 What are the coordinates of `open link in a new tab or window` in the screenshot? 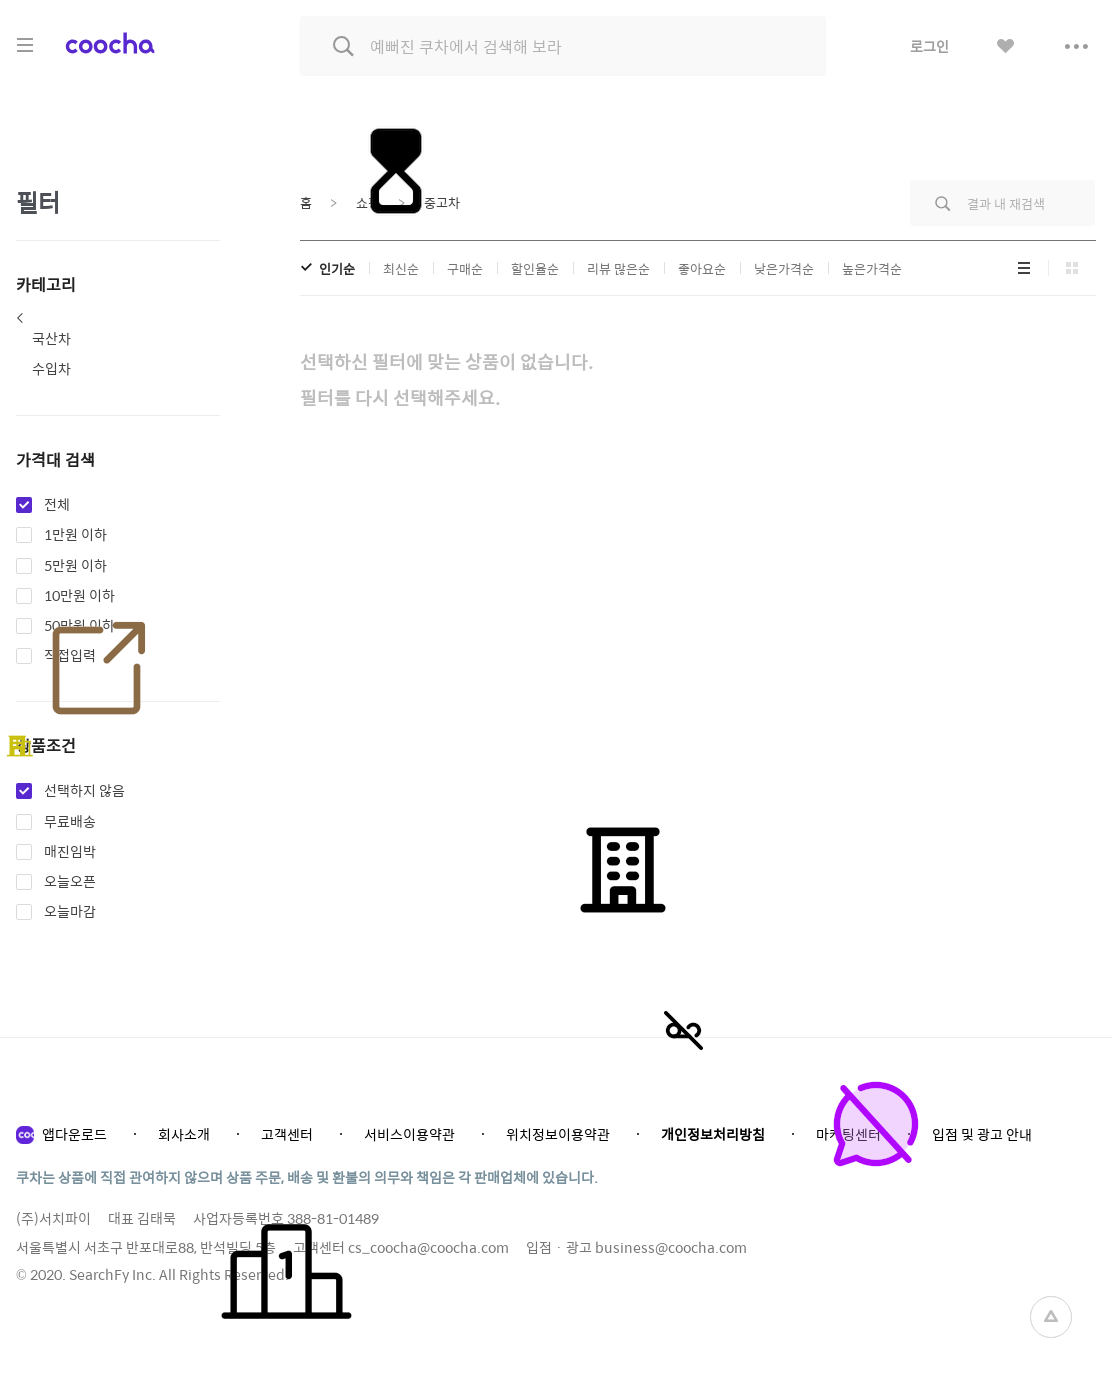 It's located at (96, 670).